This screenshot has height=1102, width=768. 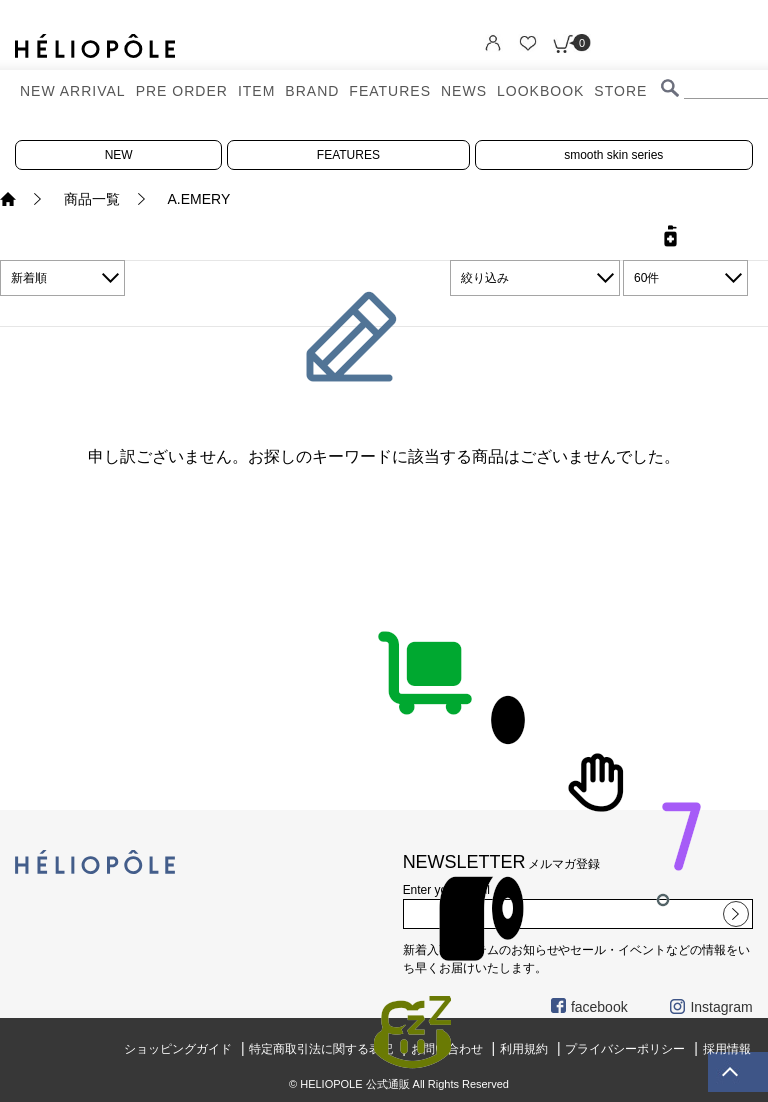 What do you see at coordinates (412, 1034) in the screenshot?
I see `temporarily disable github copilot suggestions` at bounding box center [412, 1034].